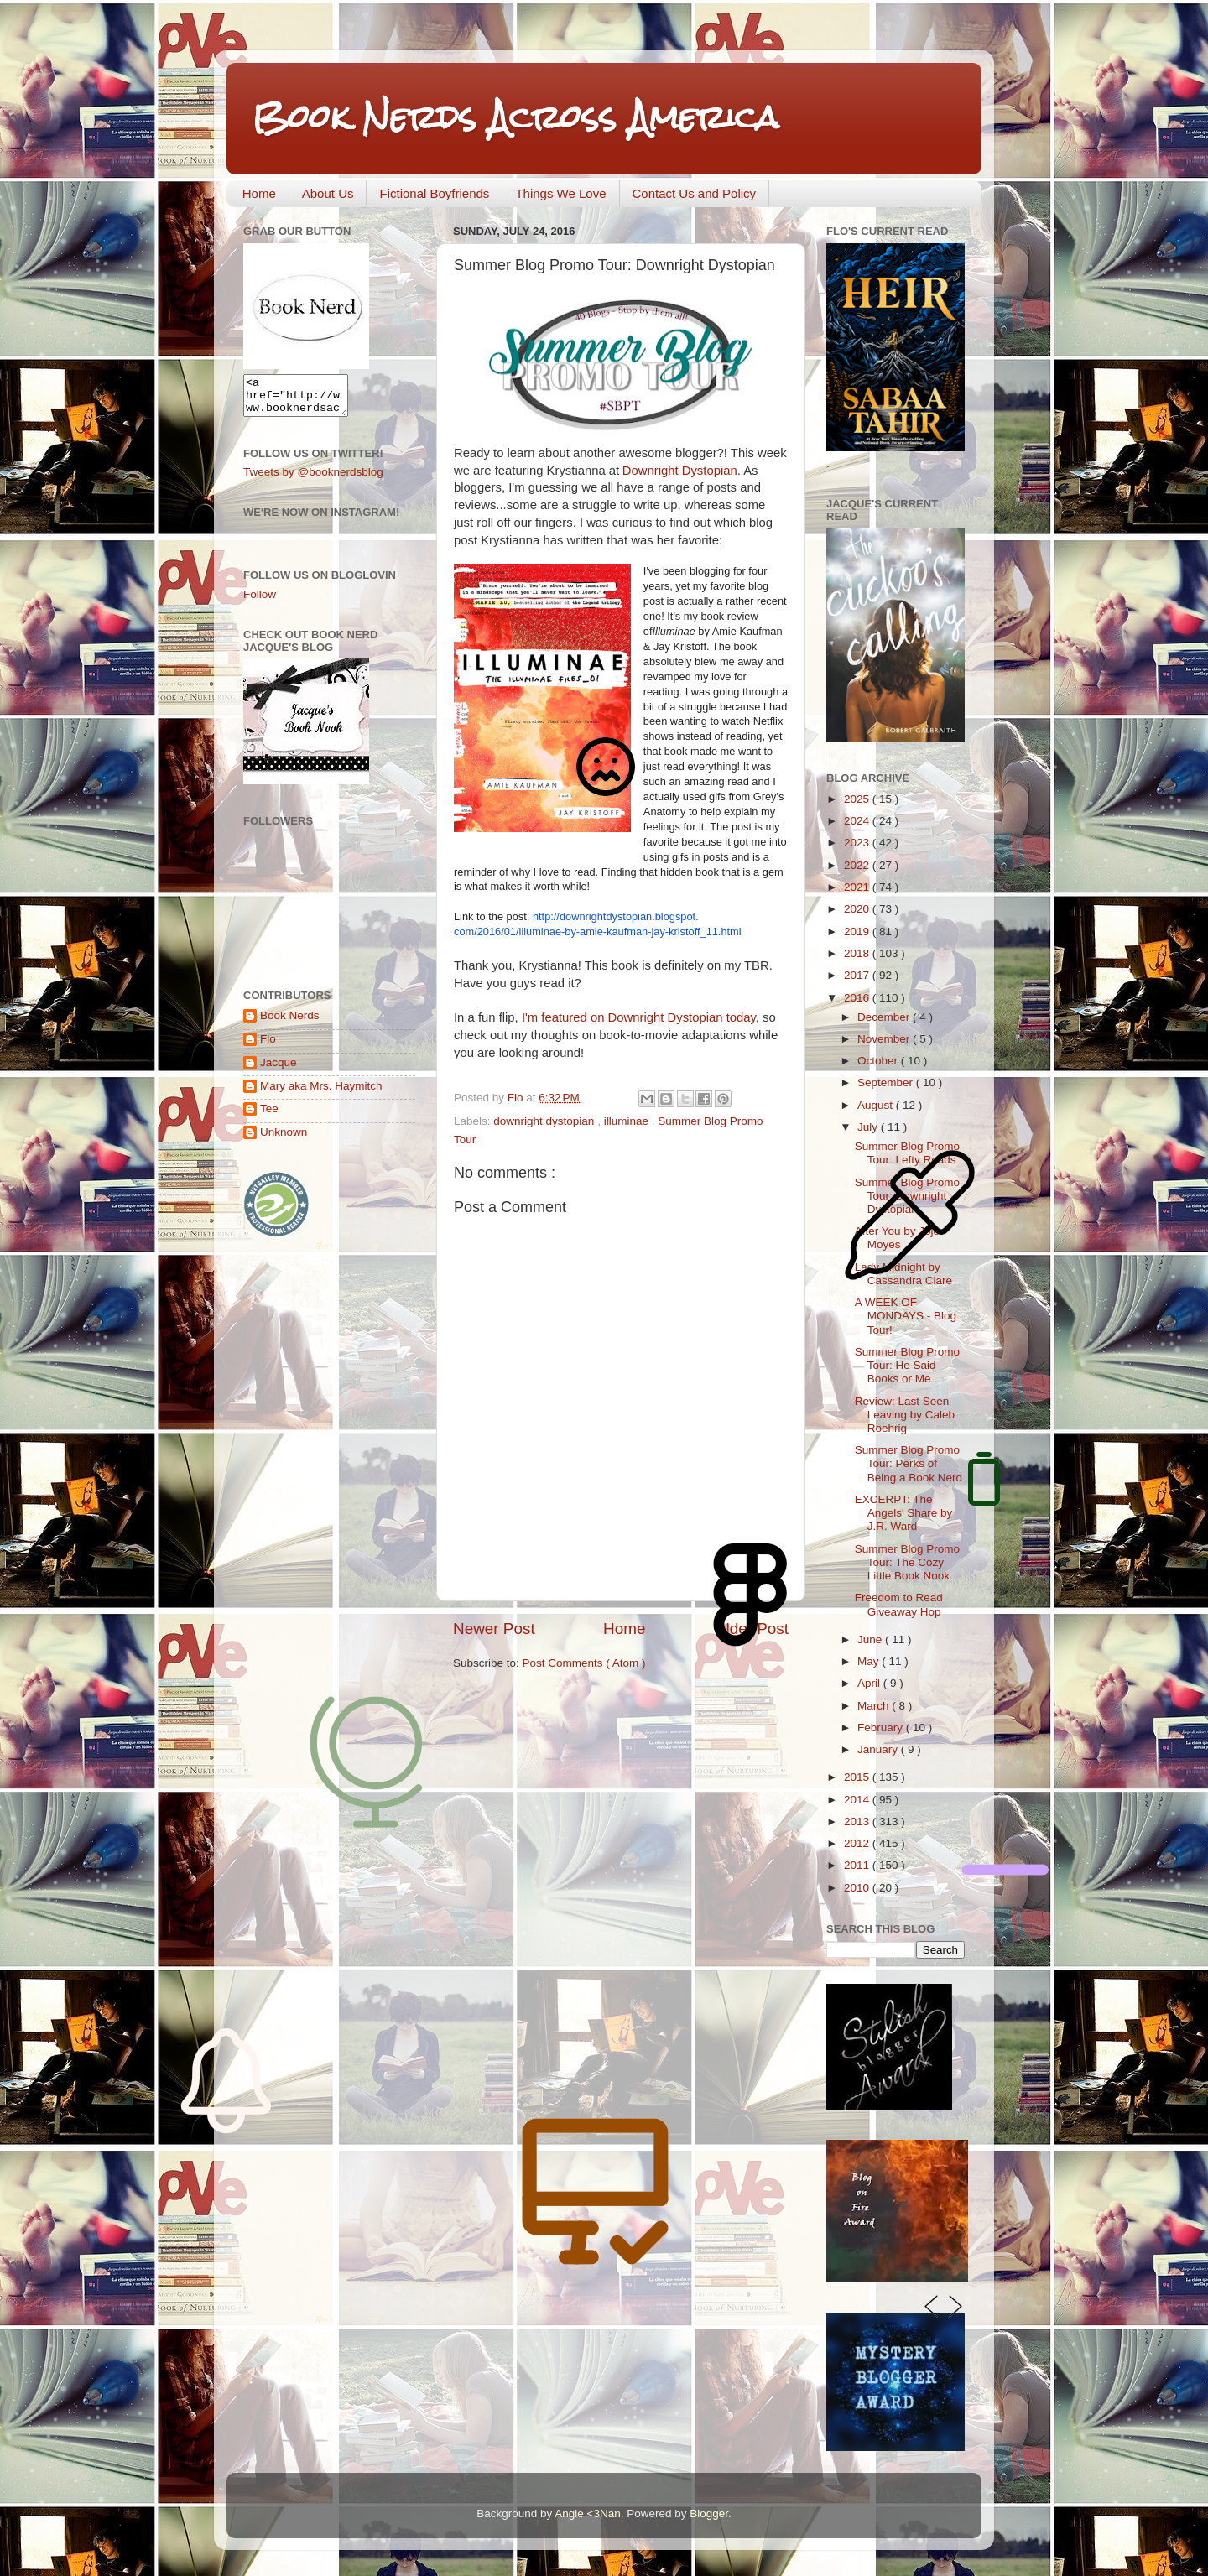 The image size is (1208, 2576). Describe the element at coordinates (226, 2080) in the screenshot. I see `view your notifications` at that location.